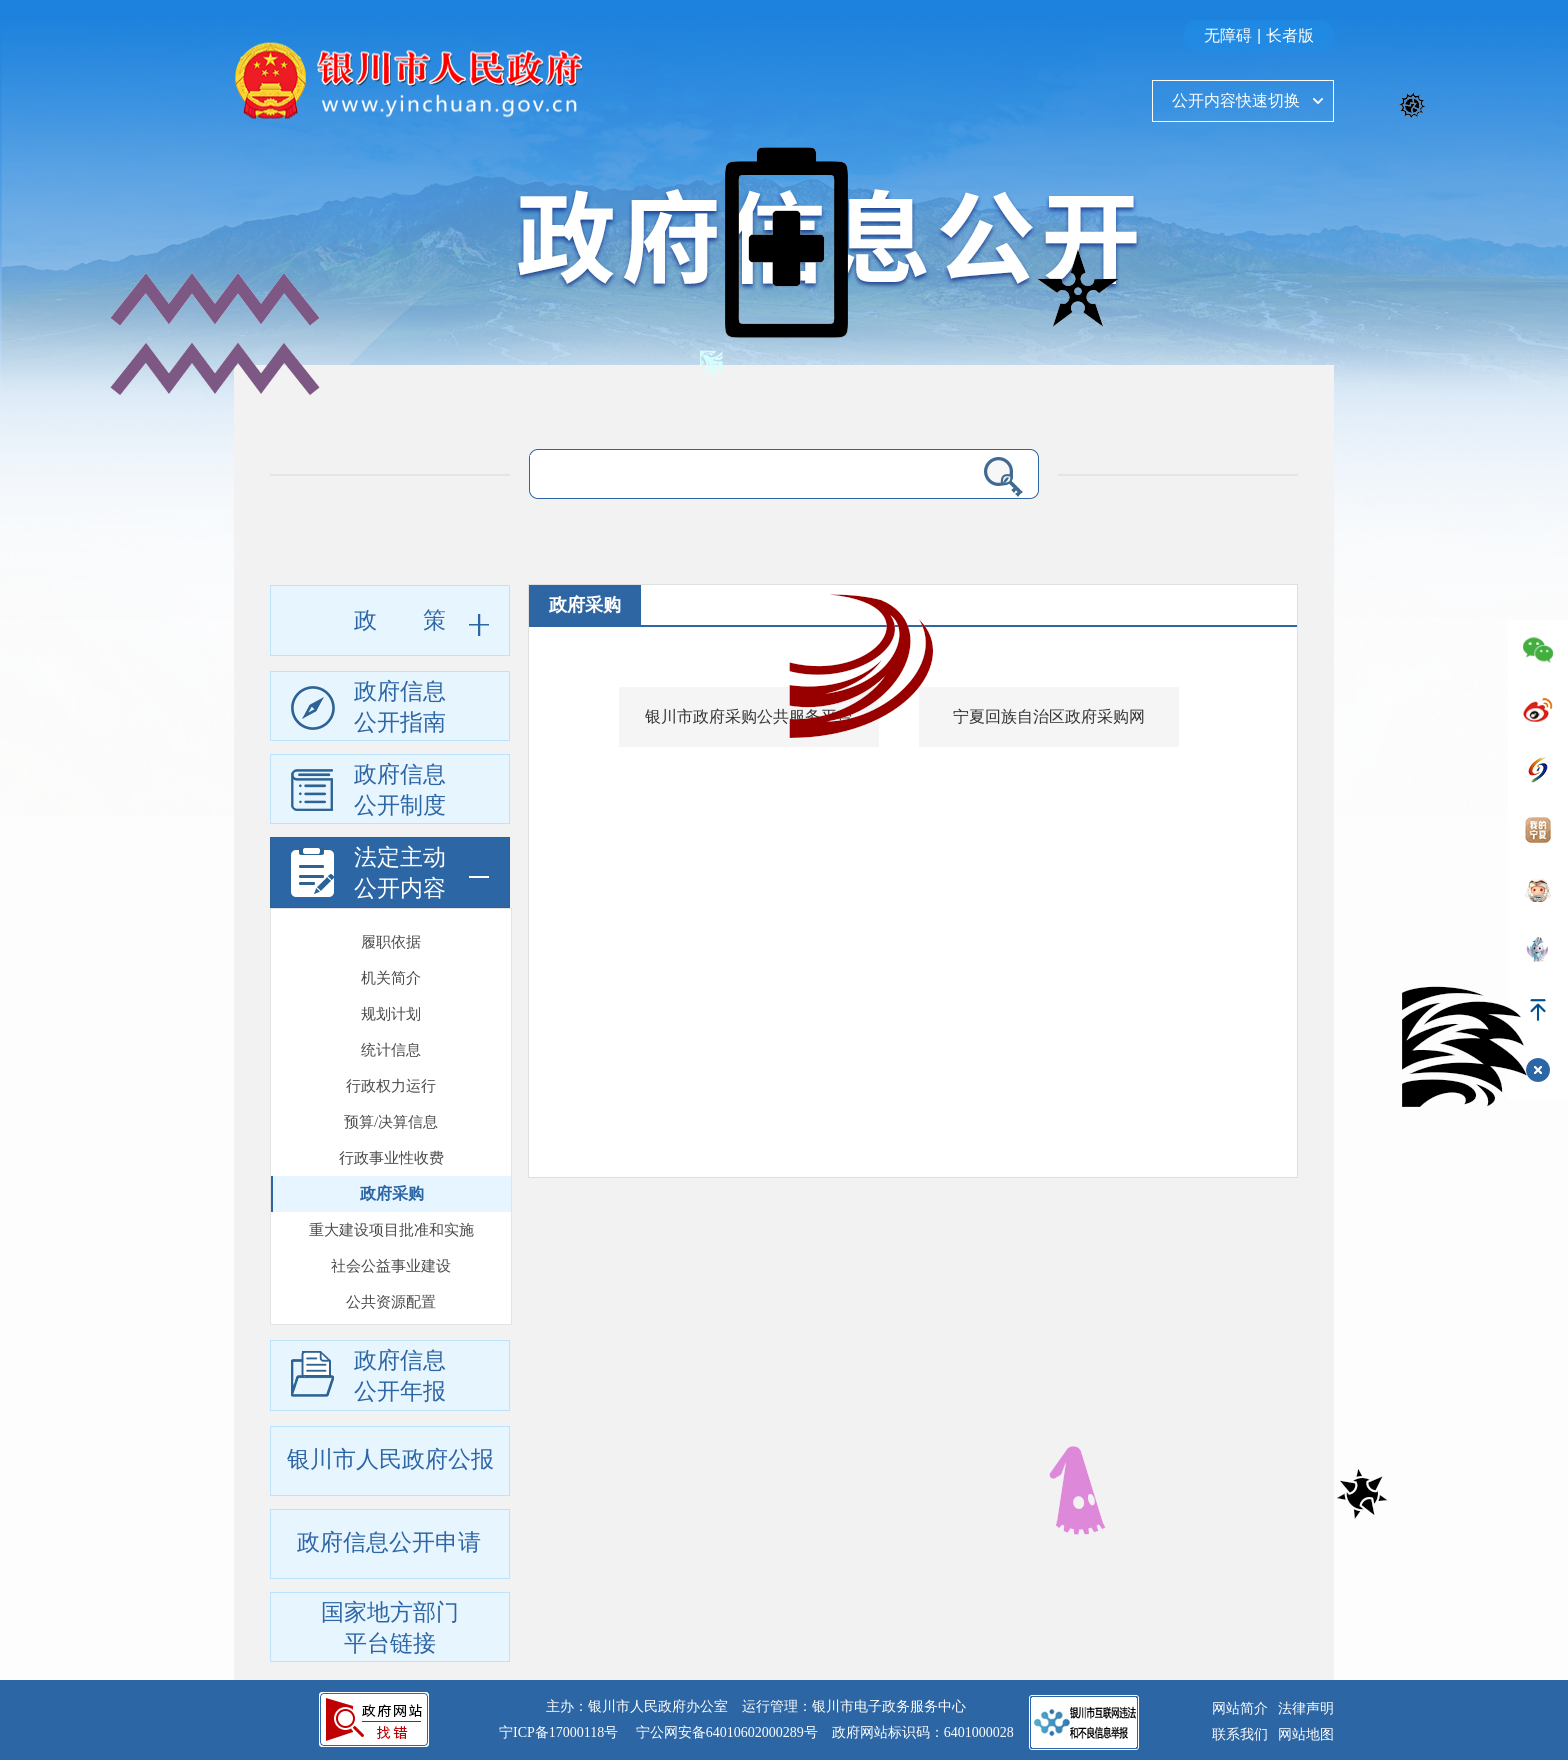 This screenshot has width=1568, height=1760. What do you see at coordinates (711, 362) in the screenshot?
I see `activate breath attack or special ability` at bounding box center [711, 362].